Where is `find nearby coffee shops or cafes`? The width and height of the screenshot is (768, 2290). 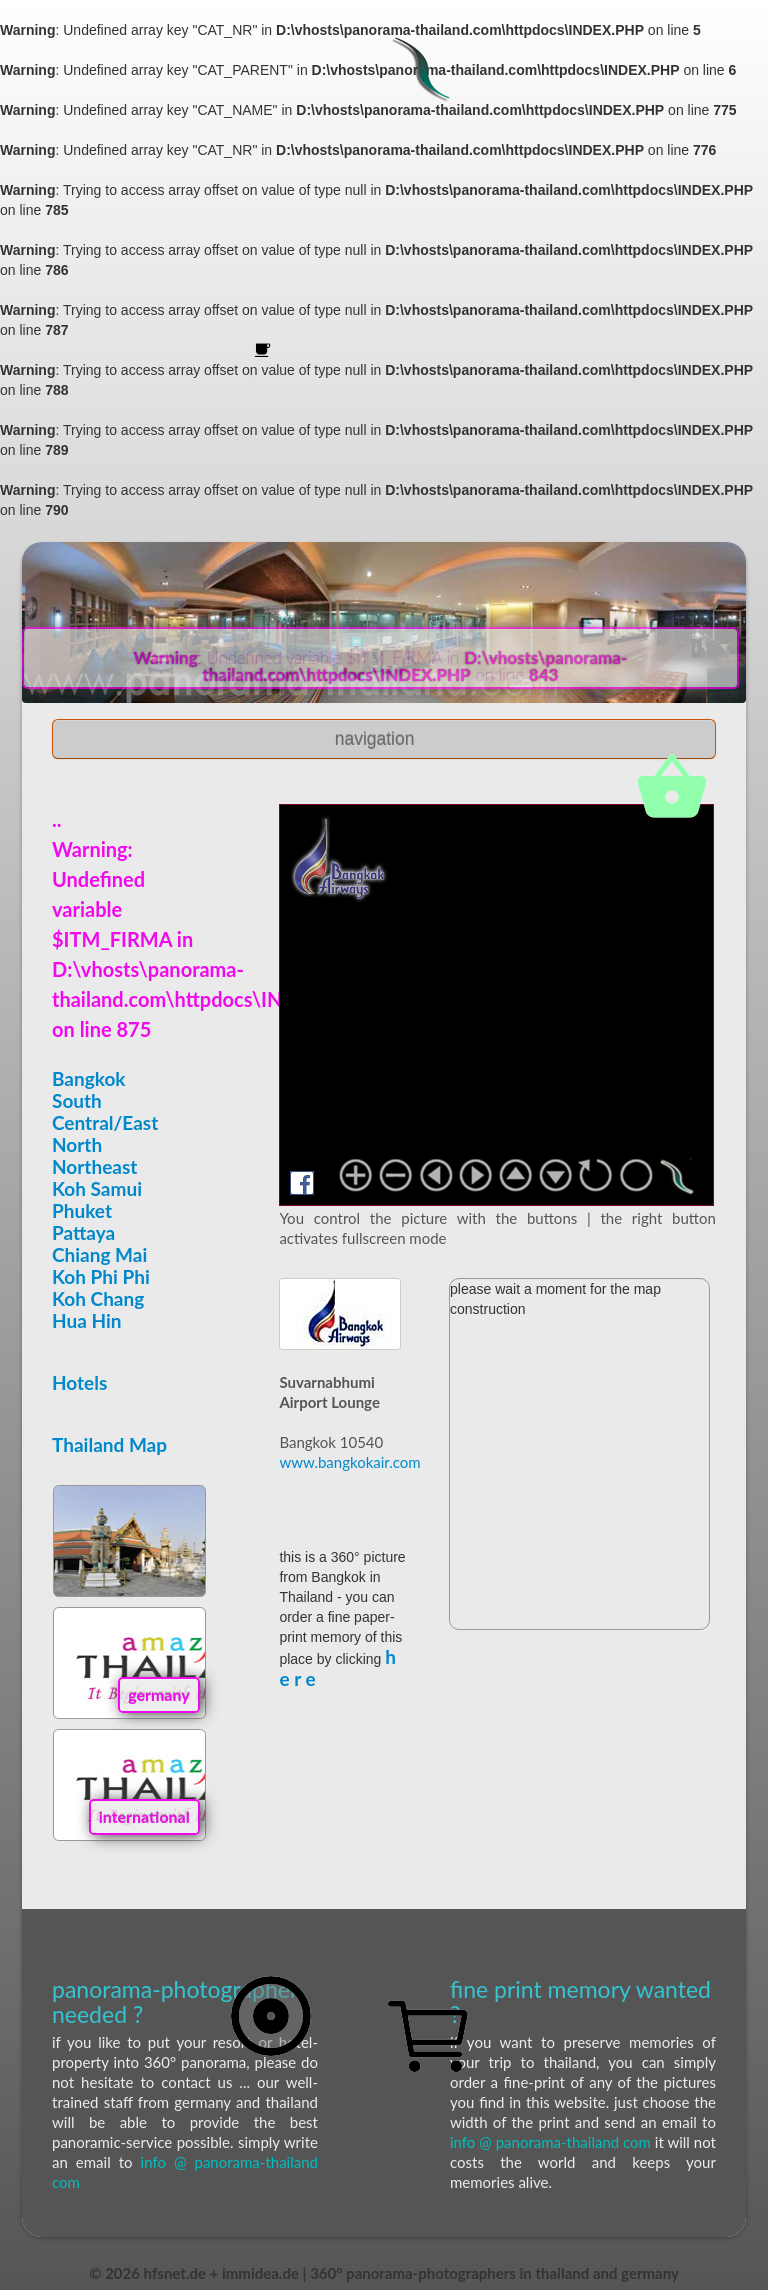 find nearby coffee shops or cafes is located at coordinates (262, 350).